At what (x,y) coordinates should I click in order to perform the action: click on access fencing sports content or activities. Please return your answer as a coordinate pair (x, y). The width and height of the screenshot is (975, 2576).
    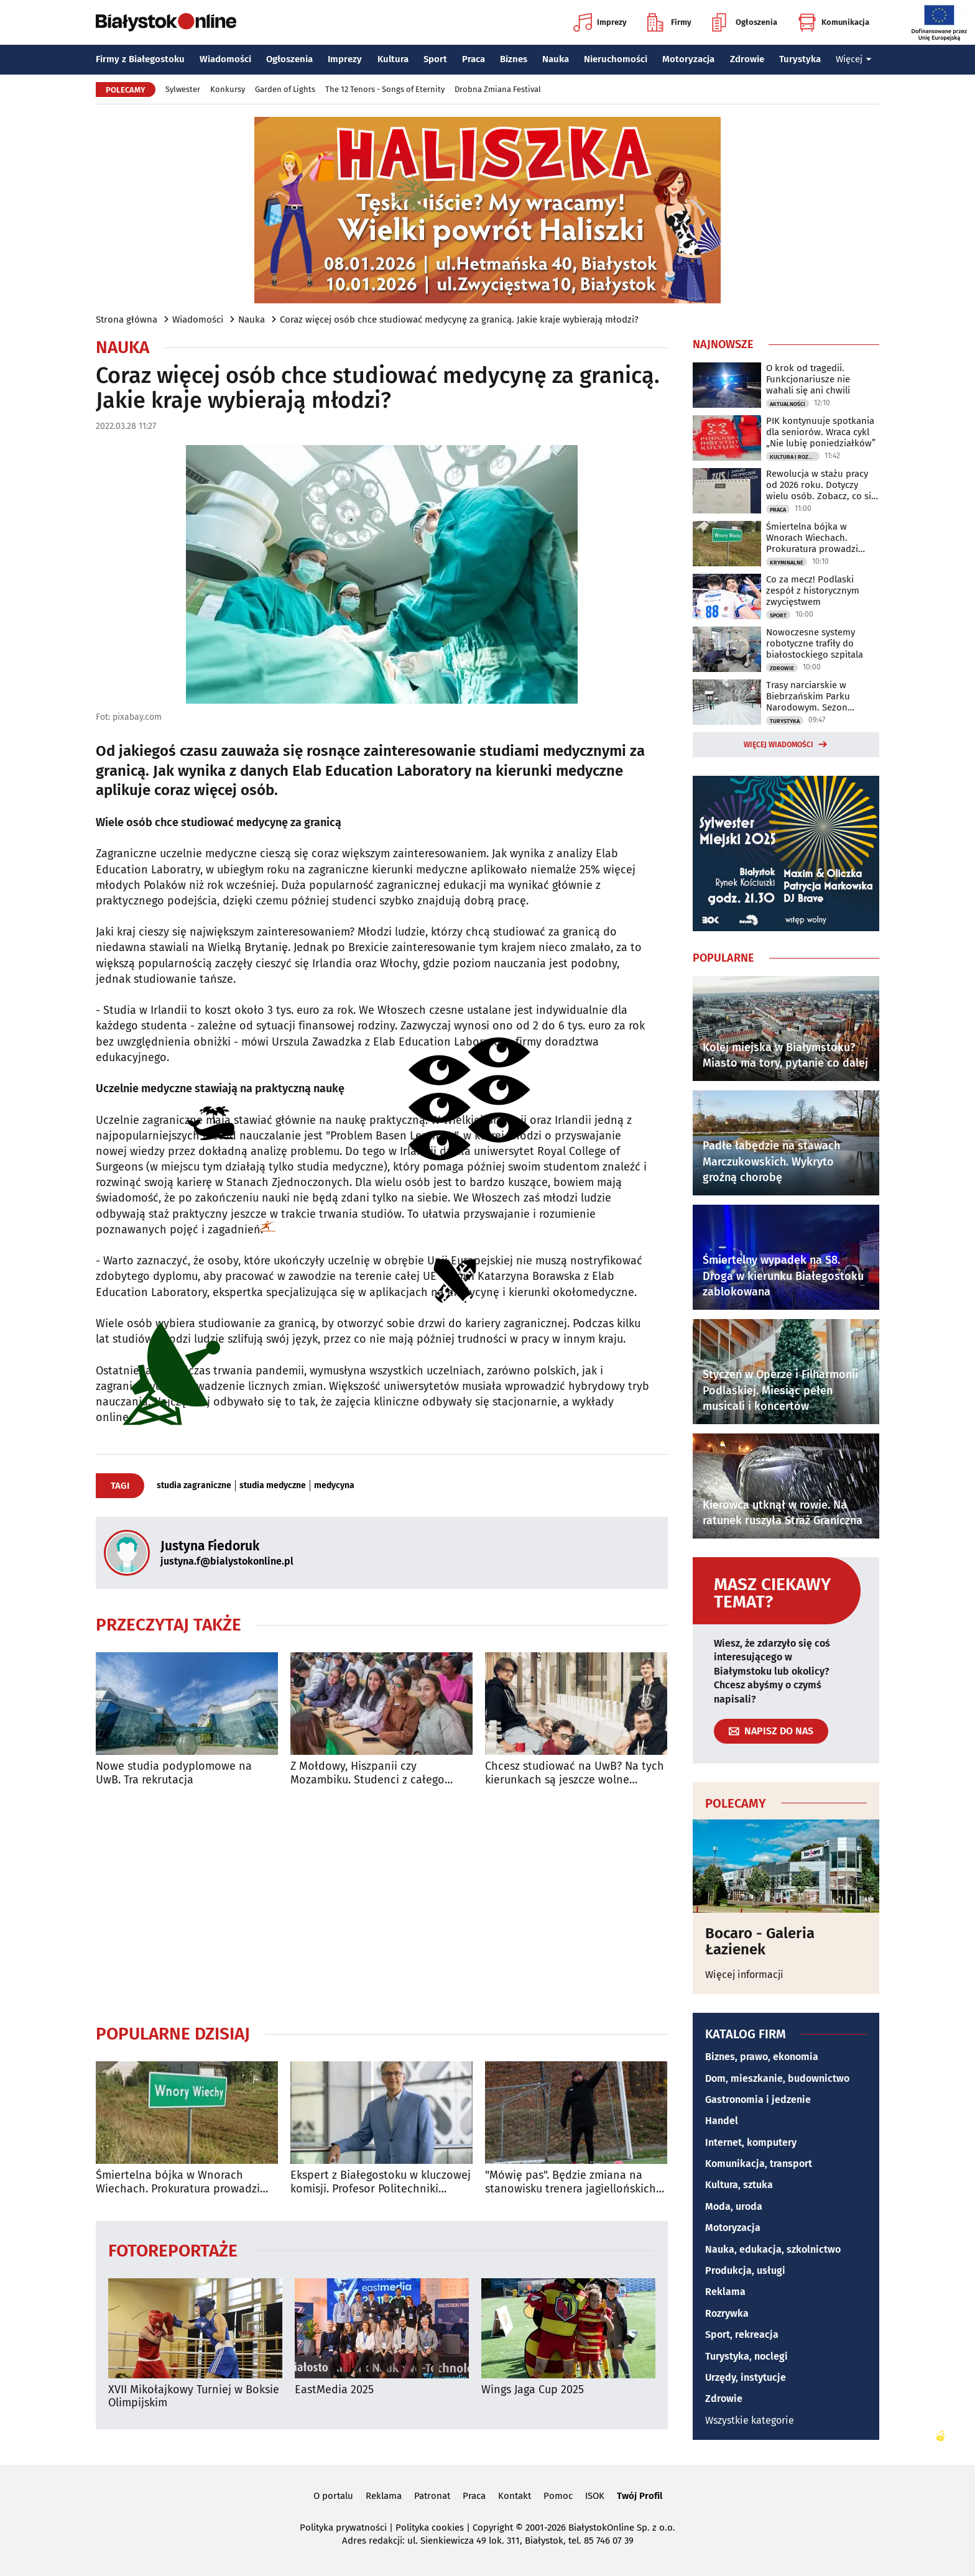
    Looking at the image, I should click on (267, 1226).